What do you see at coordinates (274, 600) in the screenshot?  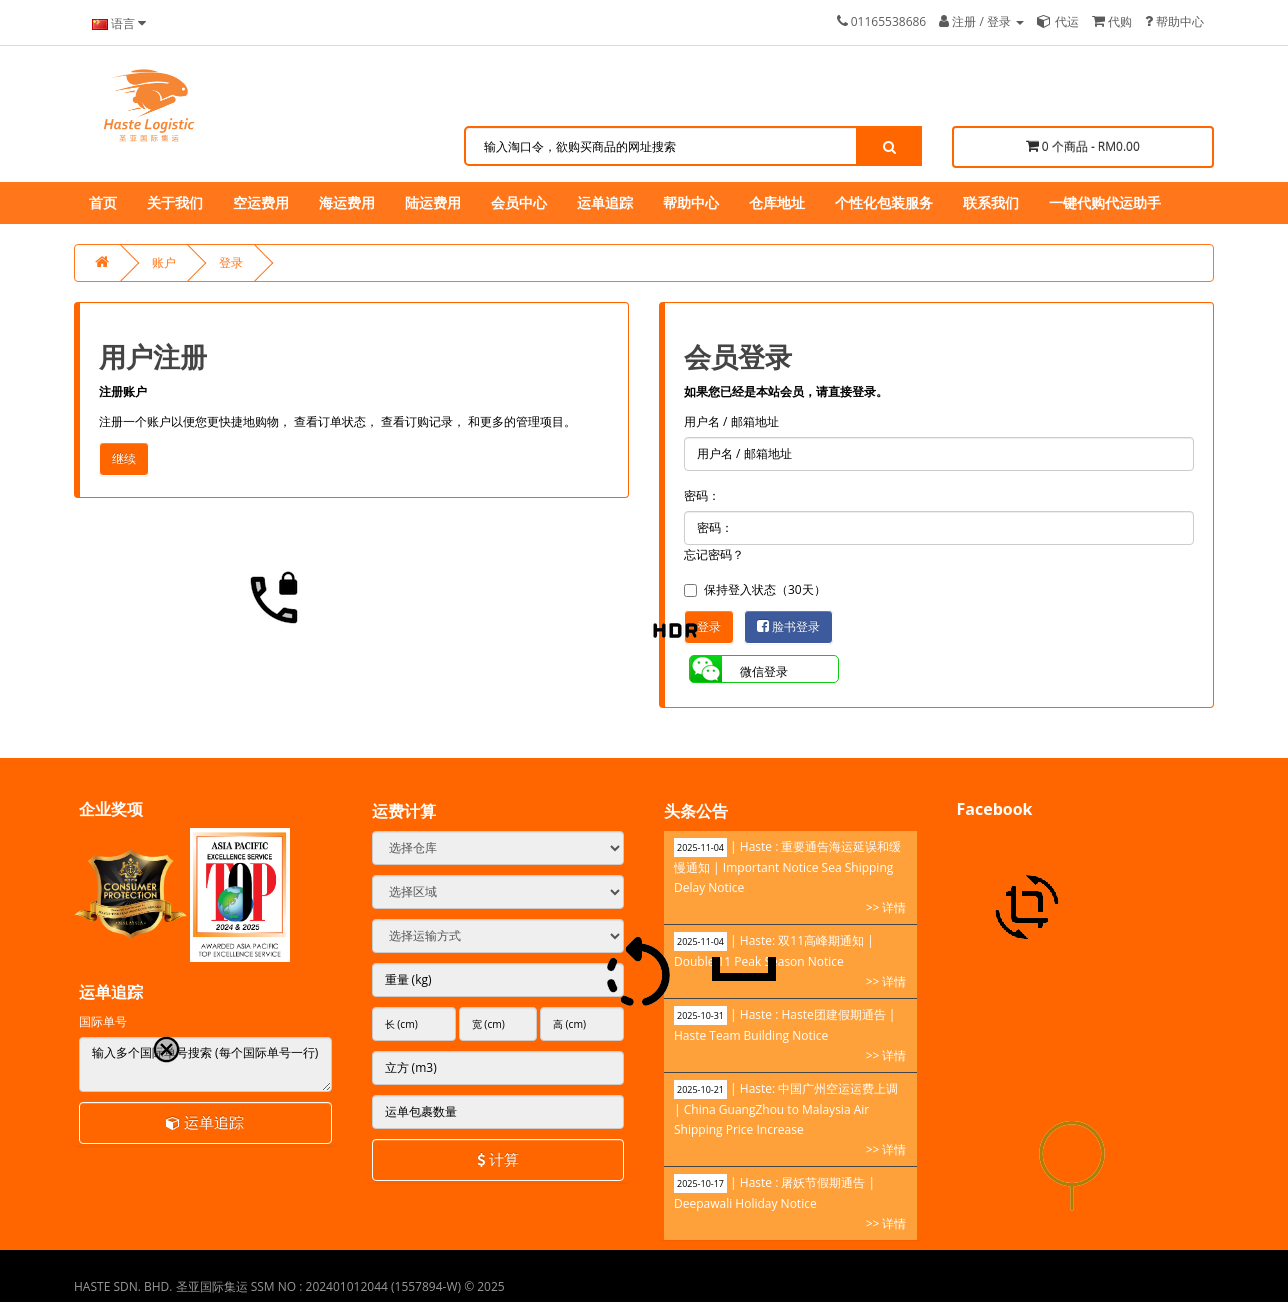 I see `indicates phone or call features are locked` at bounding box center [274, 600].